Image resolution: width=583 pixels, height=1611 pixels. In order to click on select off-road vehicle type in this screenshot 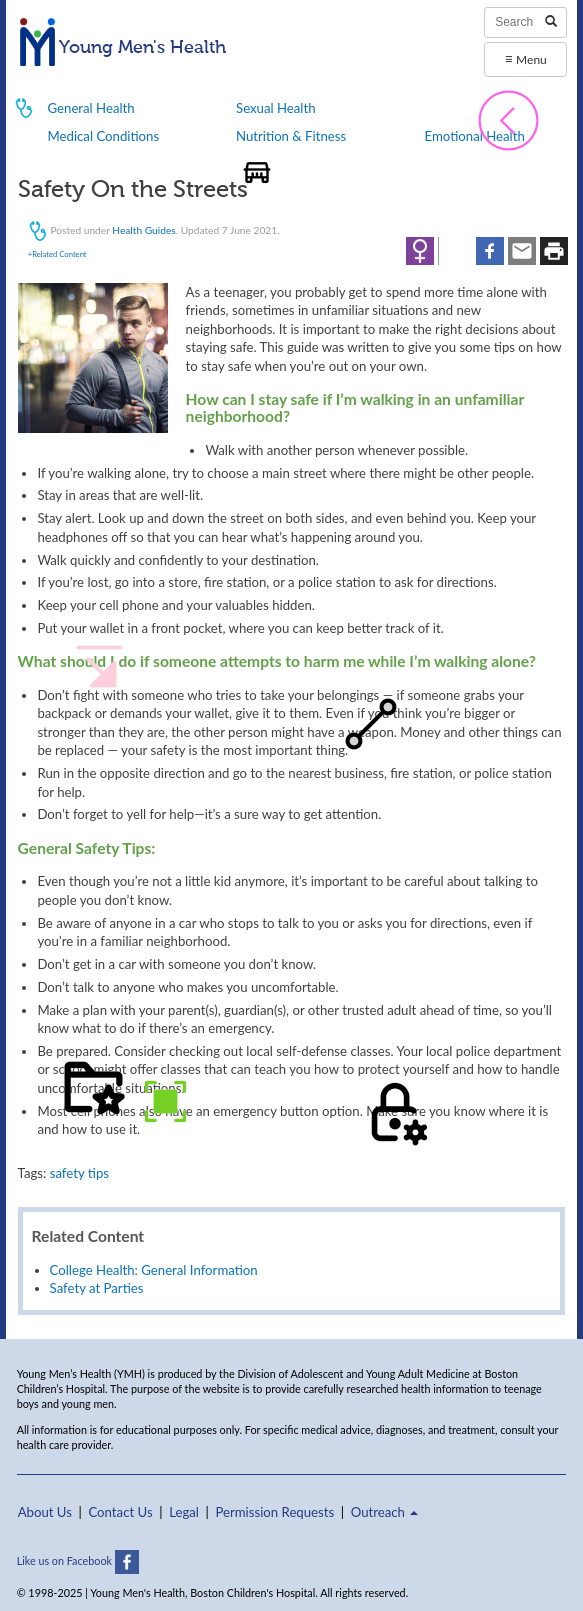, I will do `click(257, 173)`.